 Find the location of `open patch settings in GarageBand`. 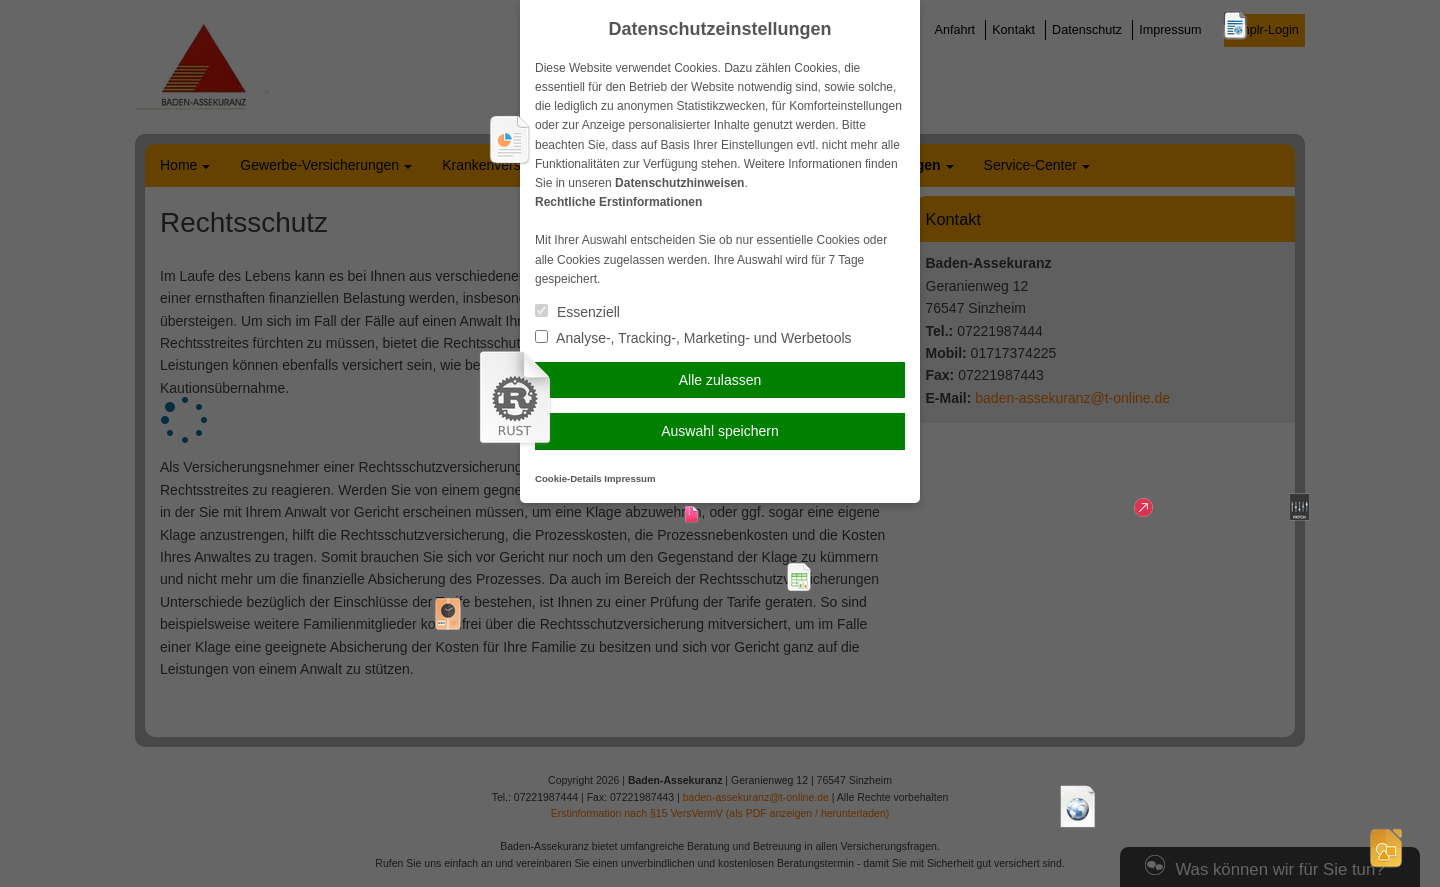

open patch settings in GarageBand is located at coordinates (1299, 507).